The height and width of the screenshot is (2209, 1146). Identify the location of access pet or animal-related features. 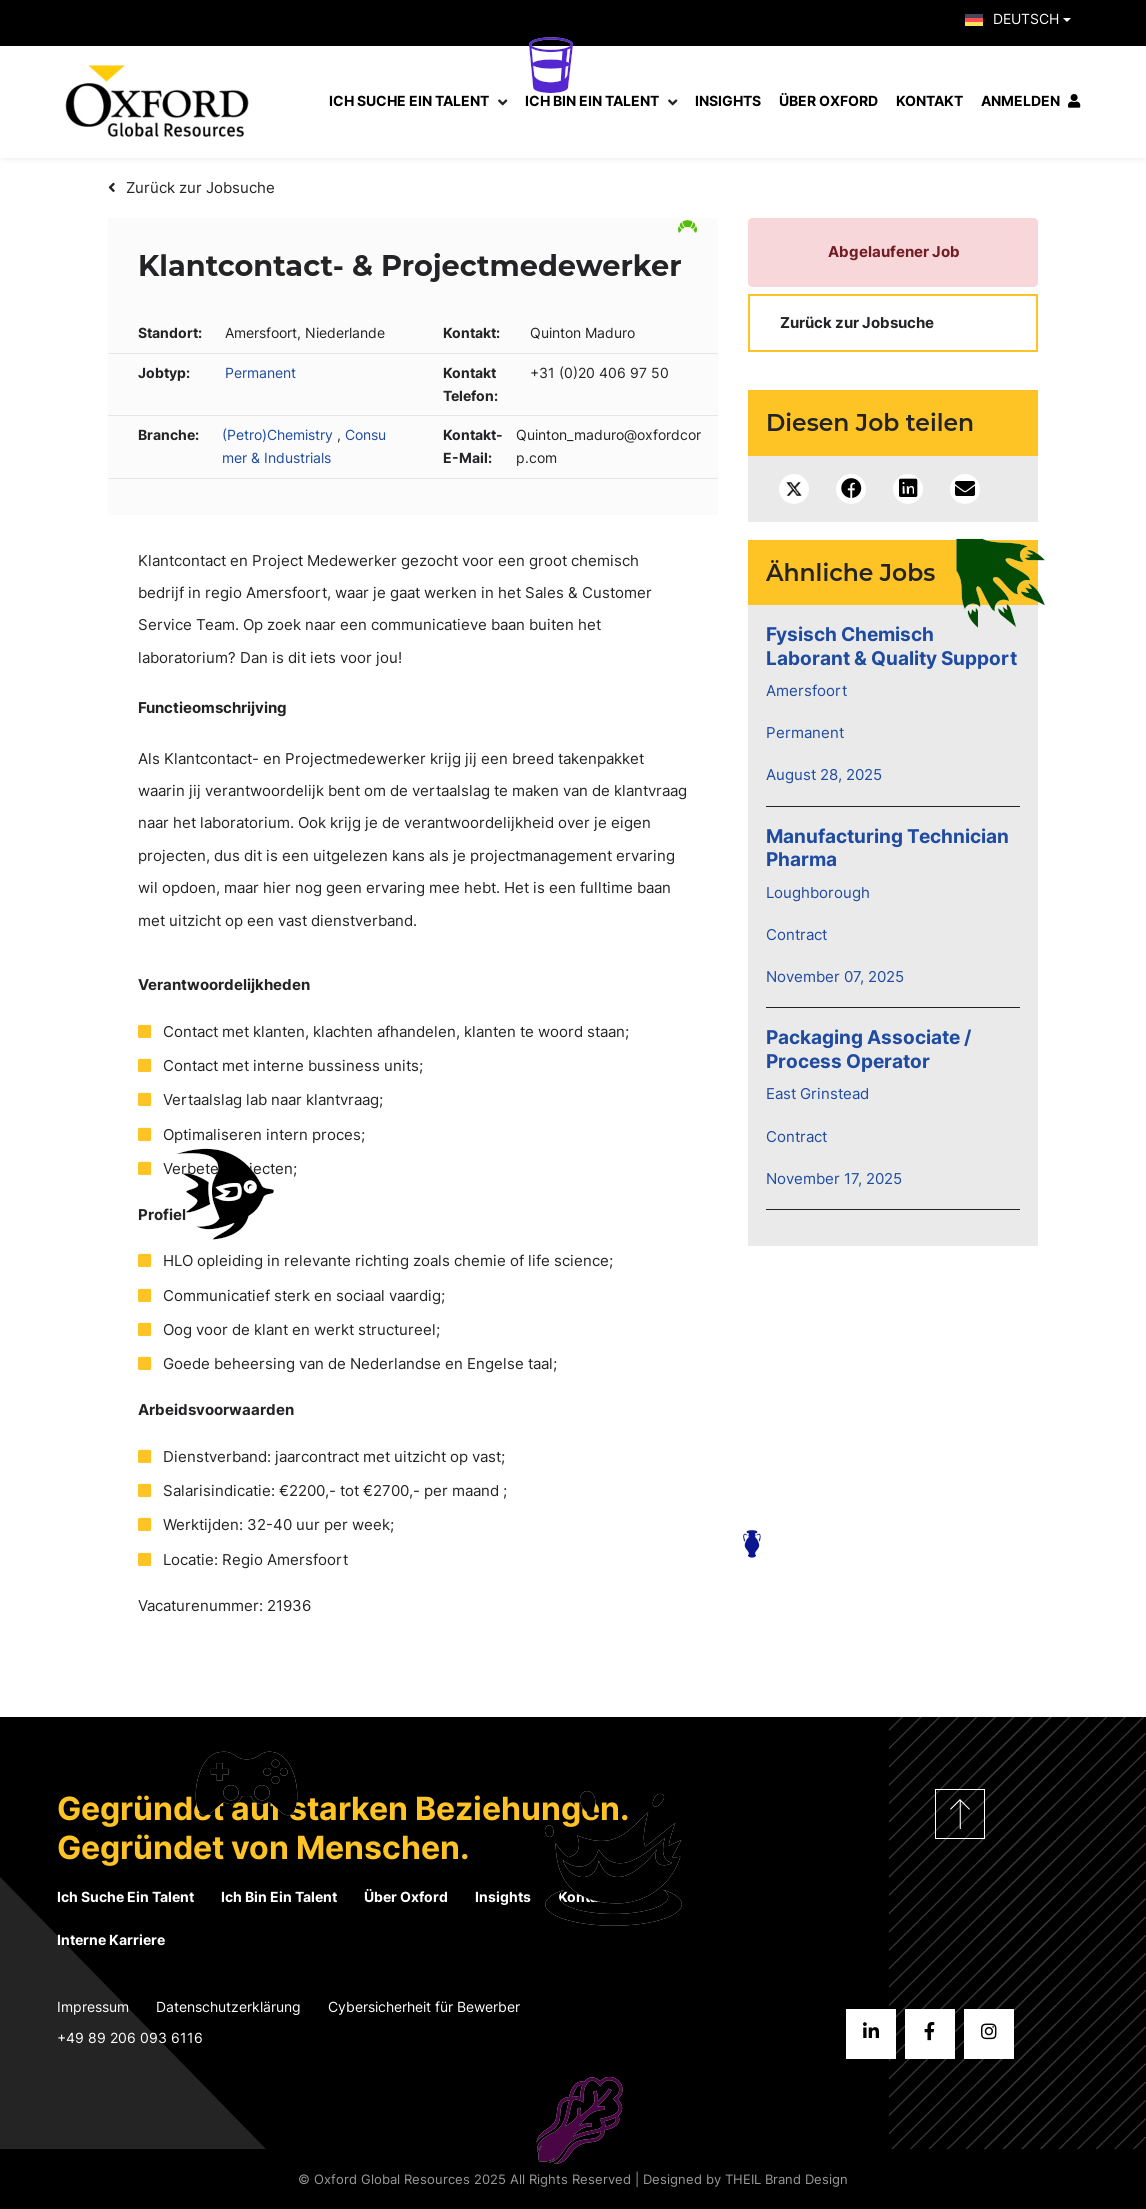
(1001, 583).